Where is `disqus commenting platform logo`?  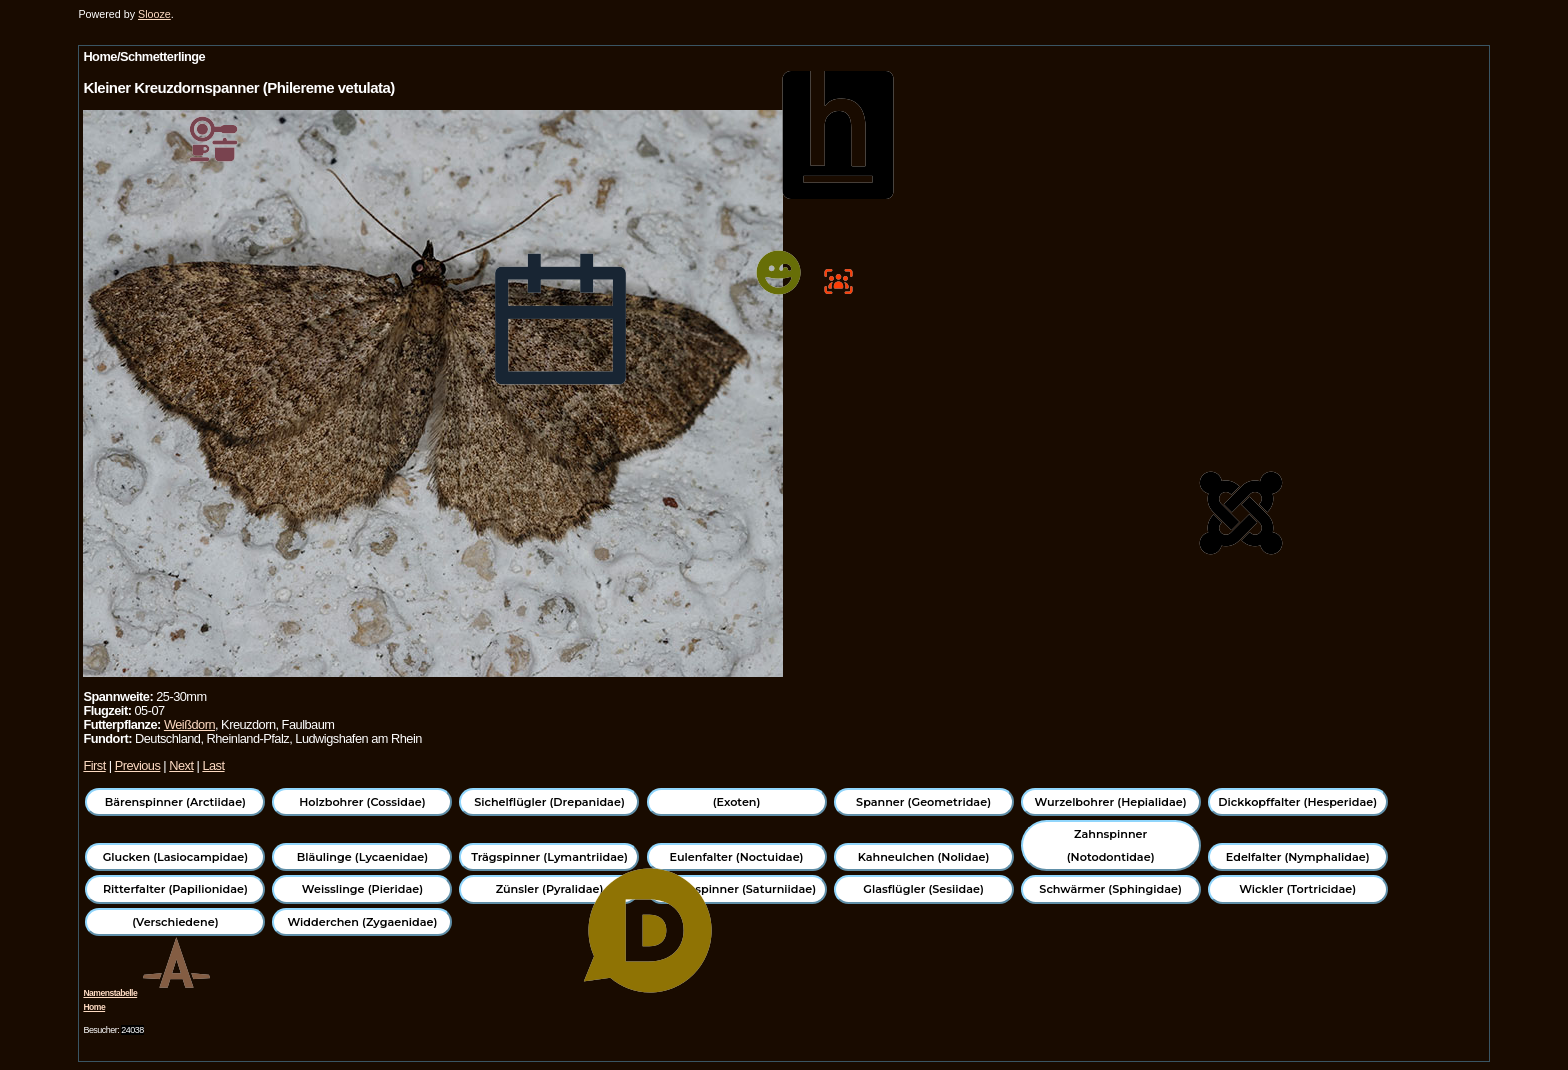
disqus commenting platform logo is located at coordinates (649, 930).